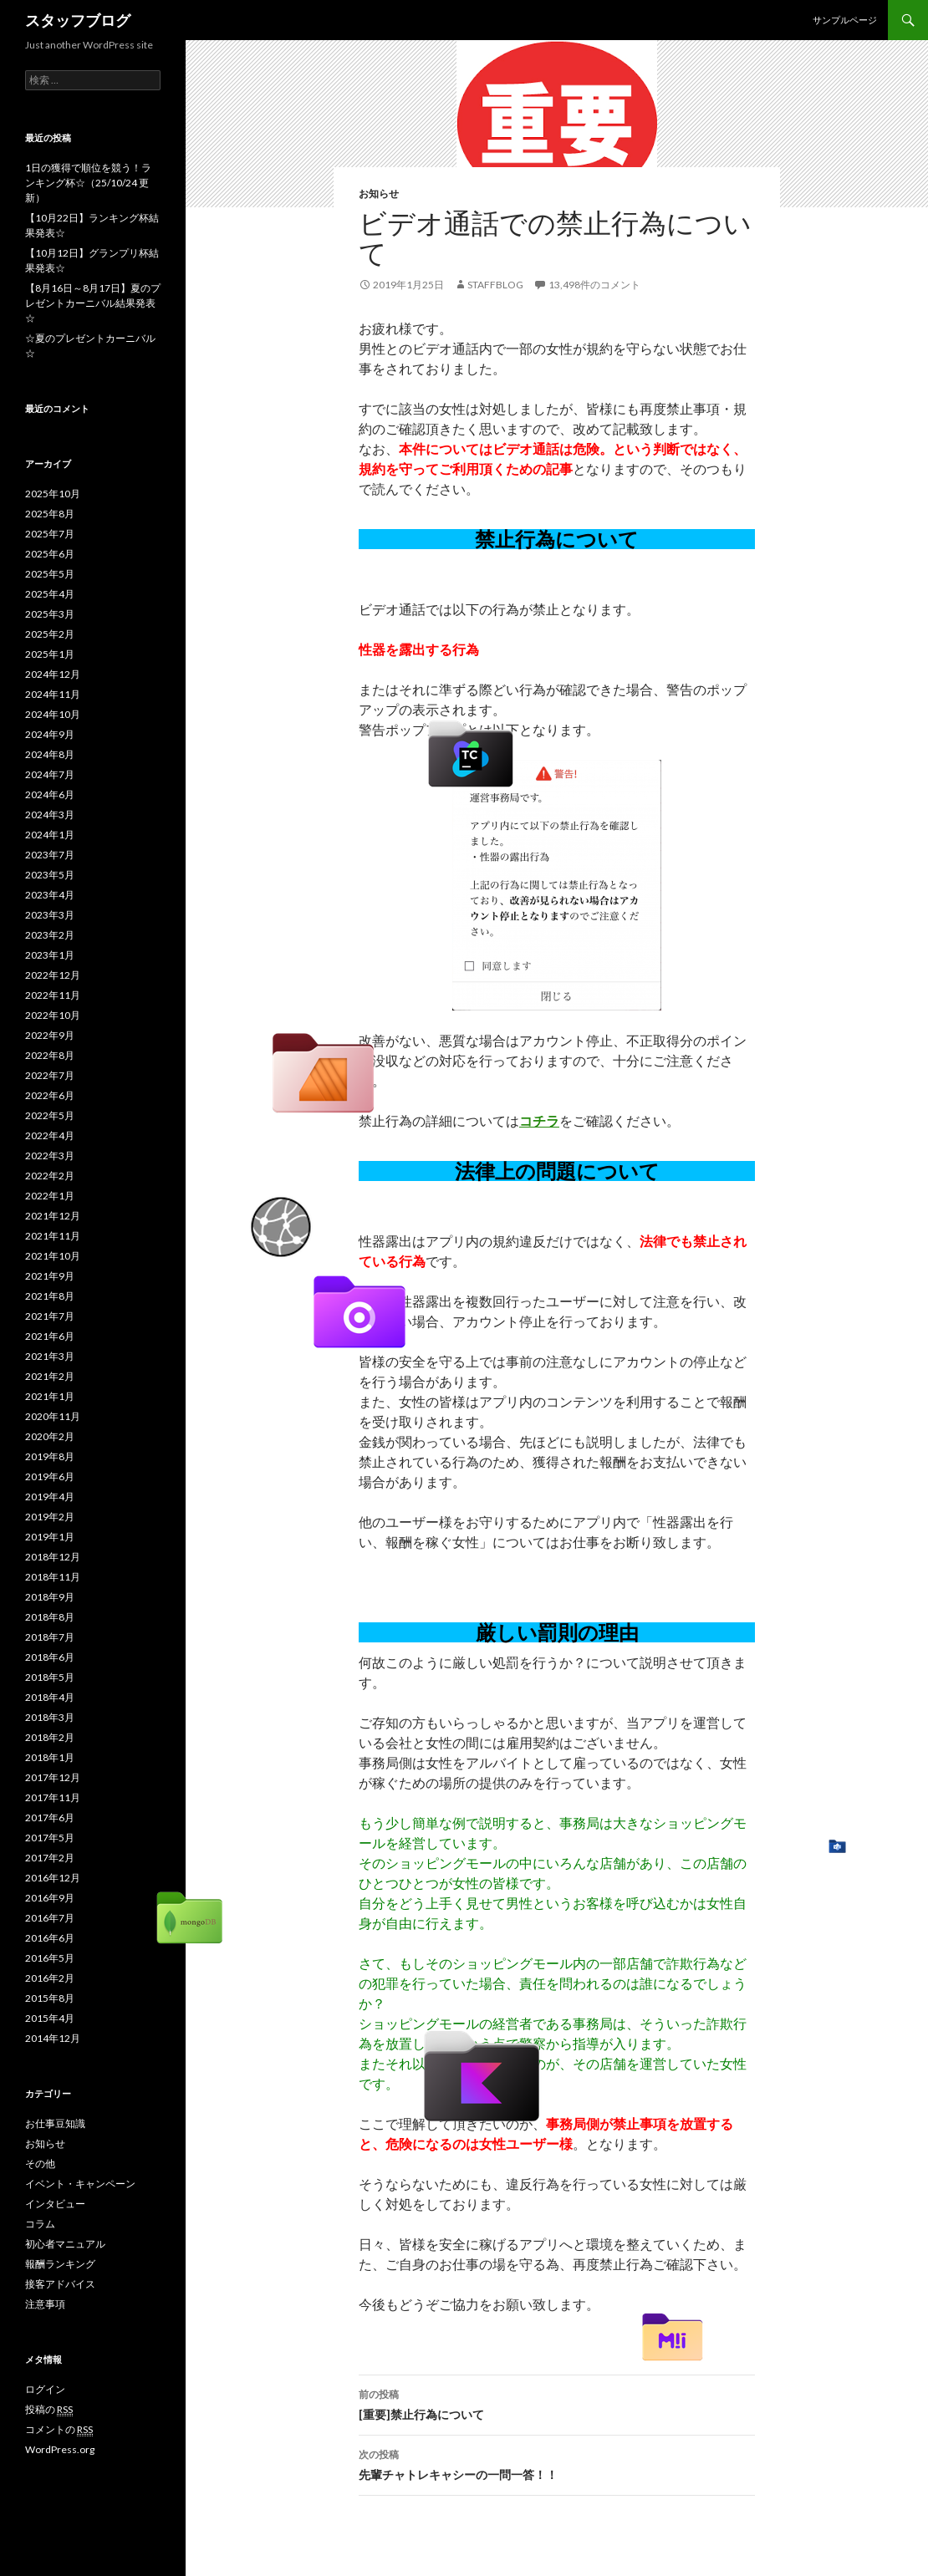  What do you see at coordinates (281, 1227) in the screenshot?
I see `access network locations in the sidebar` at bounding box center [281, 1227].